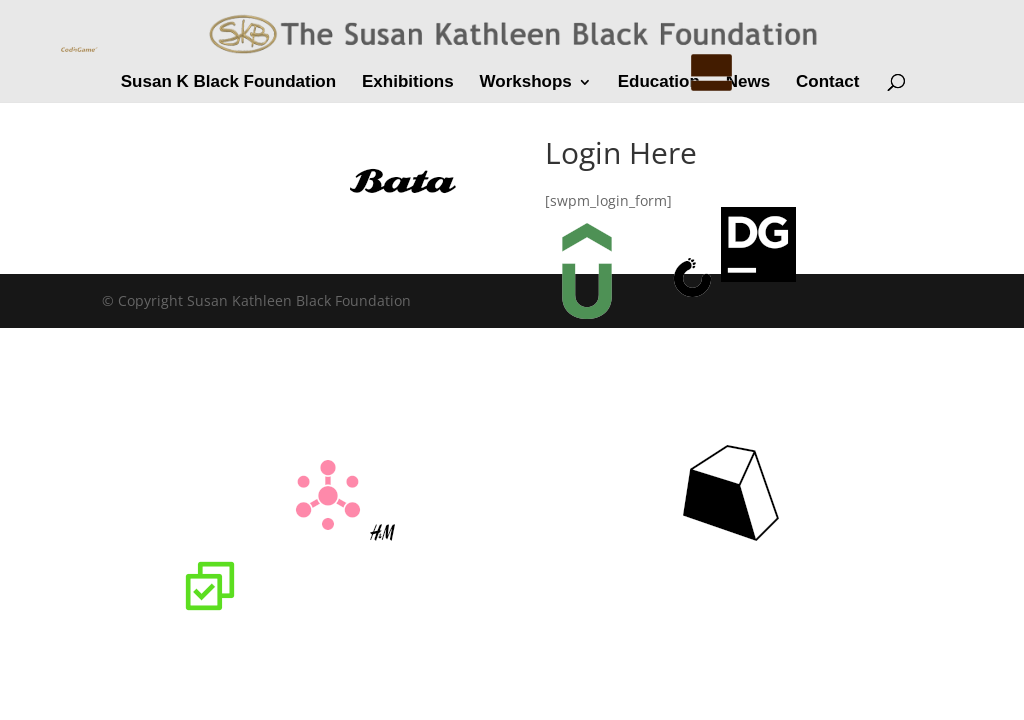 The image size is (1024, 720). What do you see at coordinates (210, 586) in the screenshot?
I see `select multiple items` at bounding box center [210, 586].